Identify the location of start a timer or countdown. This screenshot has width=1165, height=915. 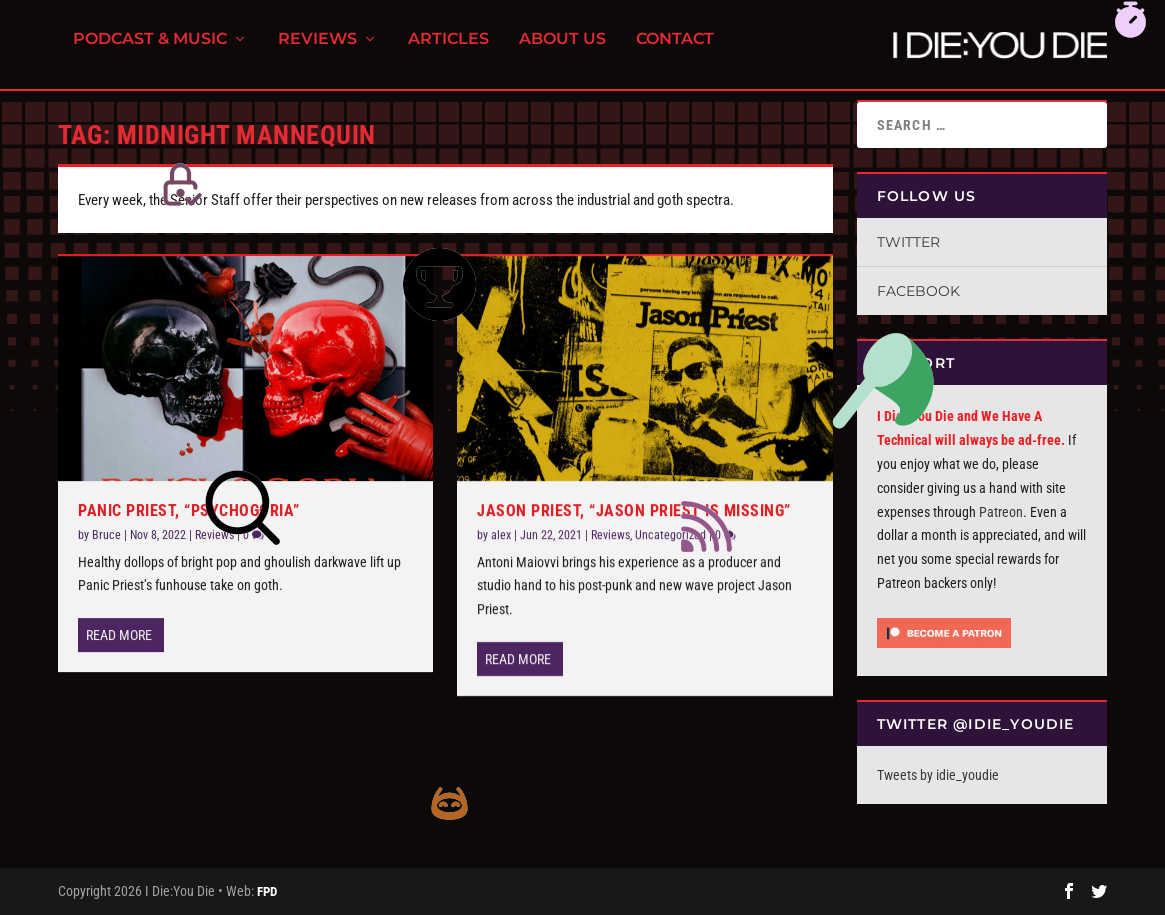
(1130, 20).